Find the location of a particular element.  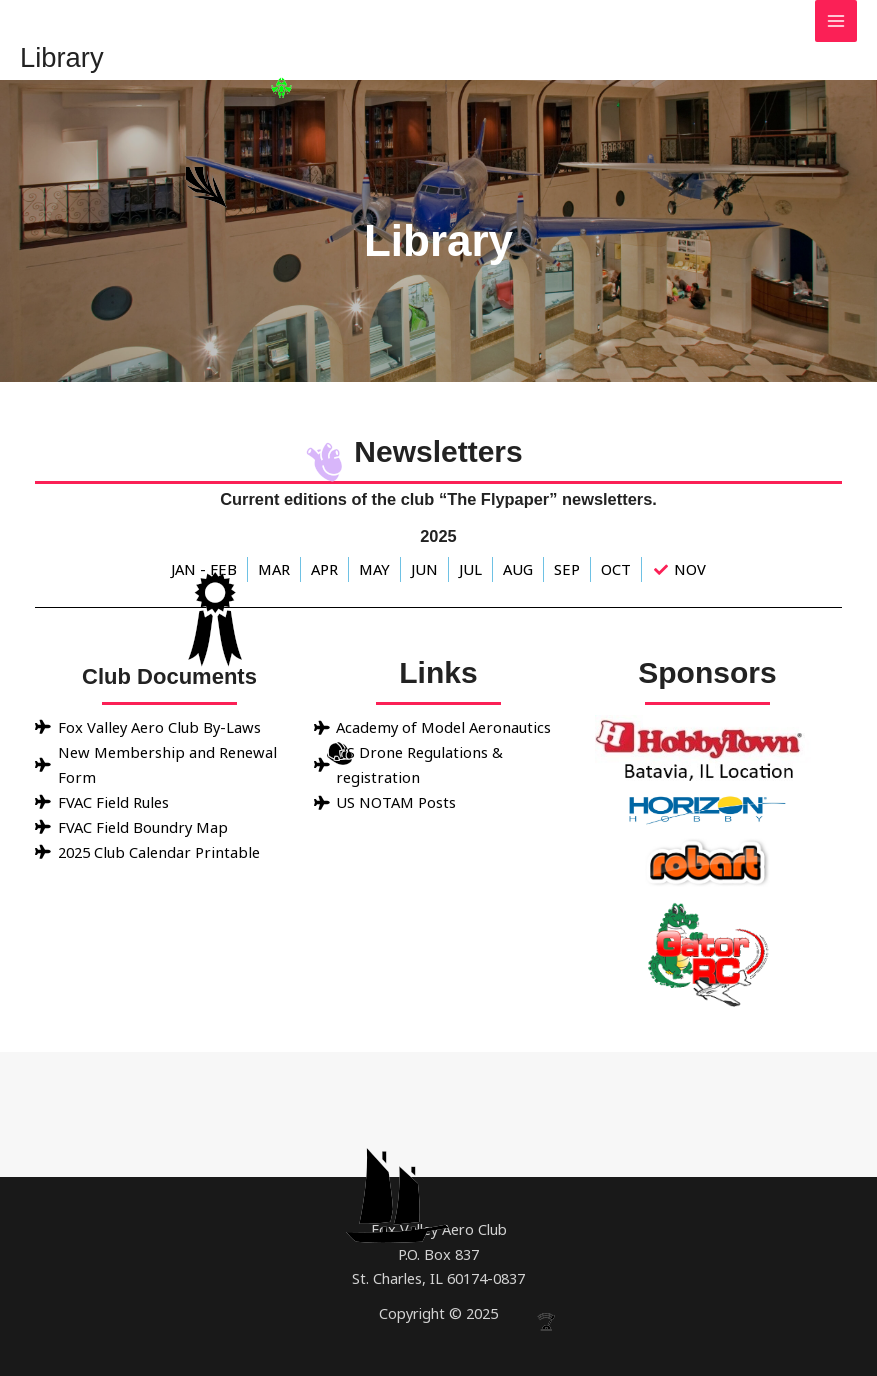

launch a space game or sci-fi themed app is located at coordinates (281, 87).